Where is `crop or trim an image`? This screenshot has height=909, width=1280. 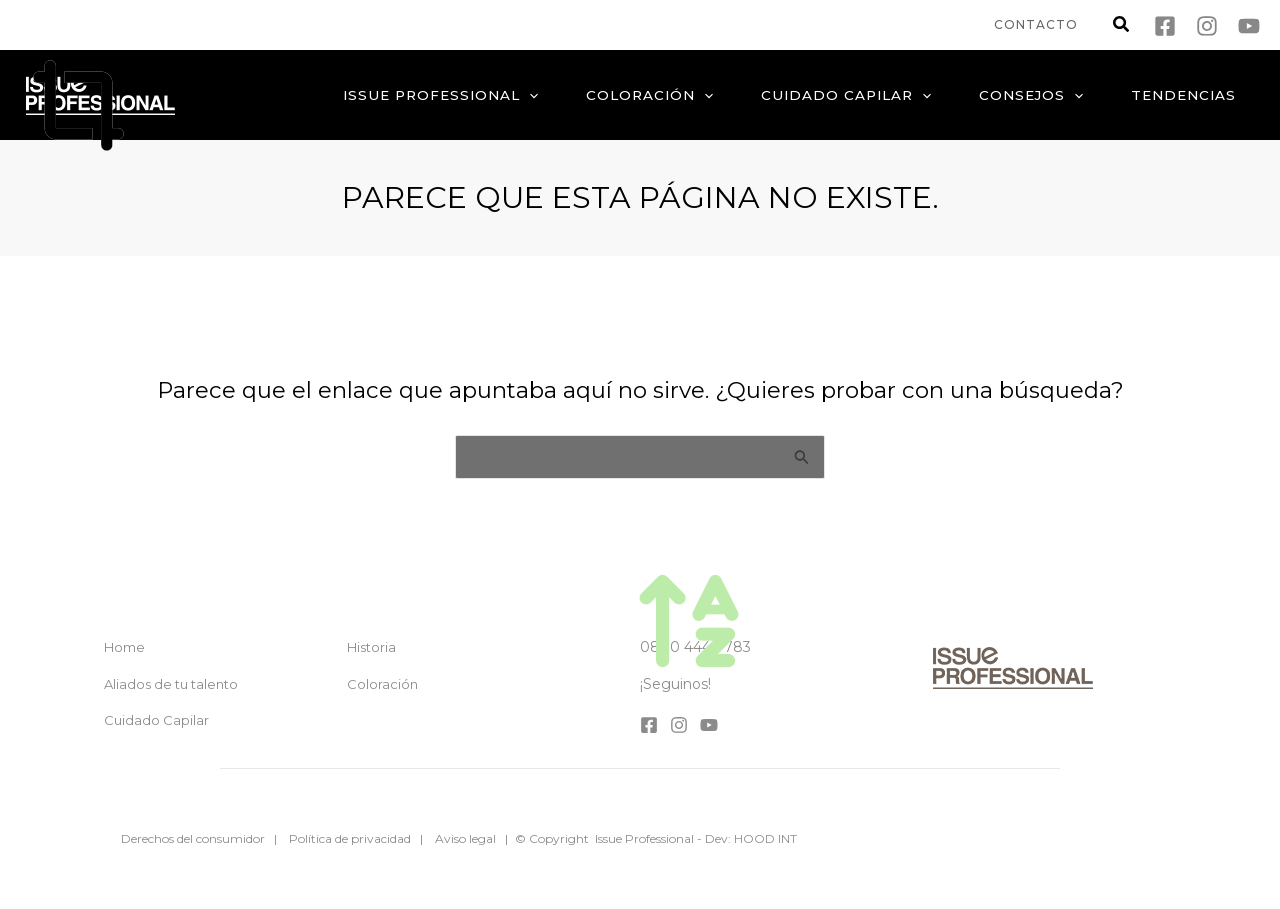 crop or trim an image is located at coordinates (78, 105).